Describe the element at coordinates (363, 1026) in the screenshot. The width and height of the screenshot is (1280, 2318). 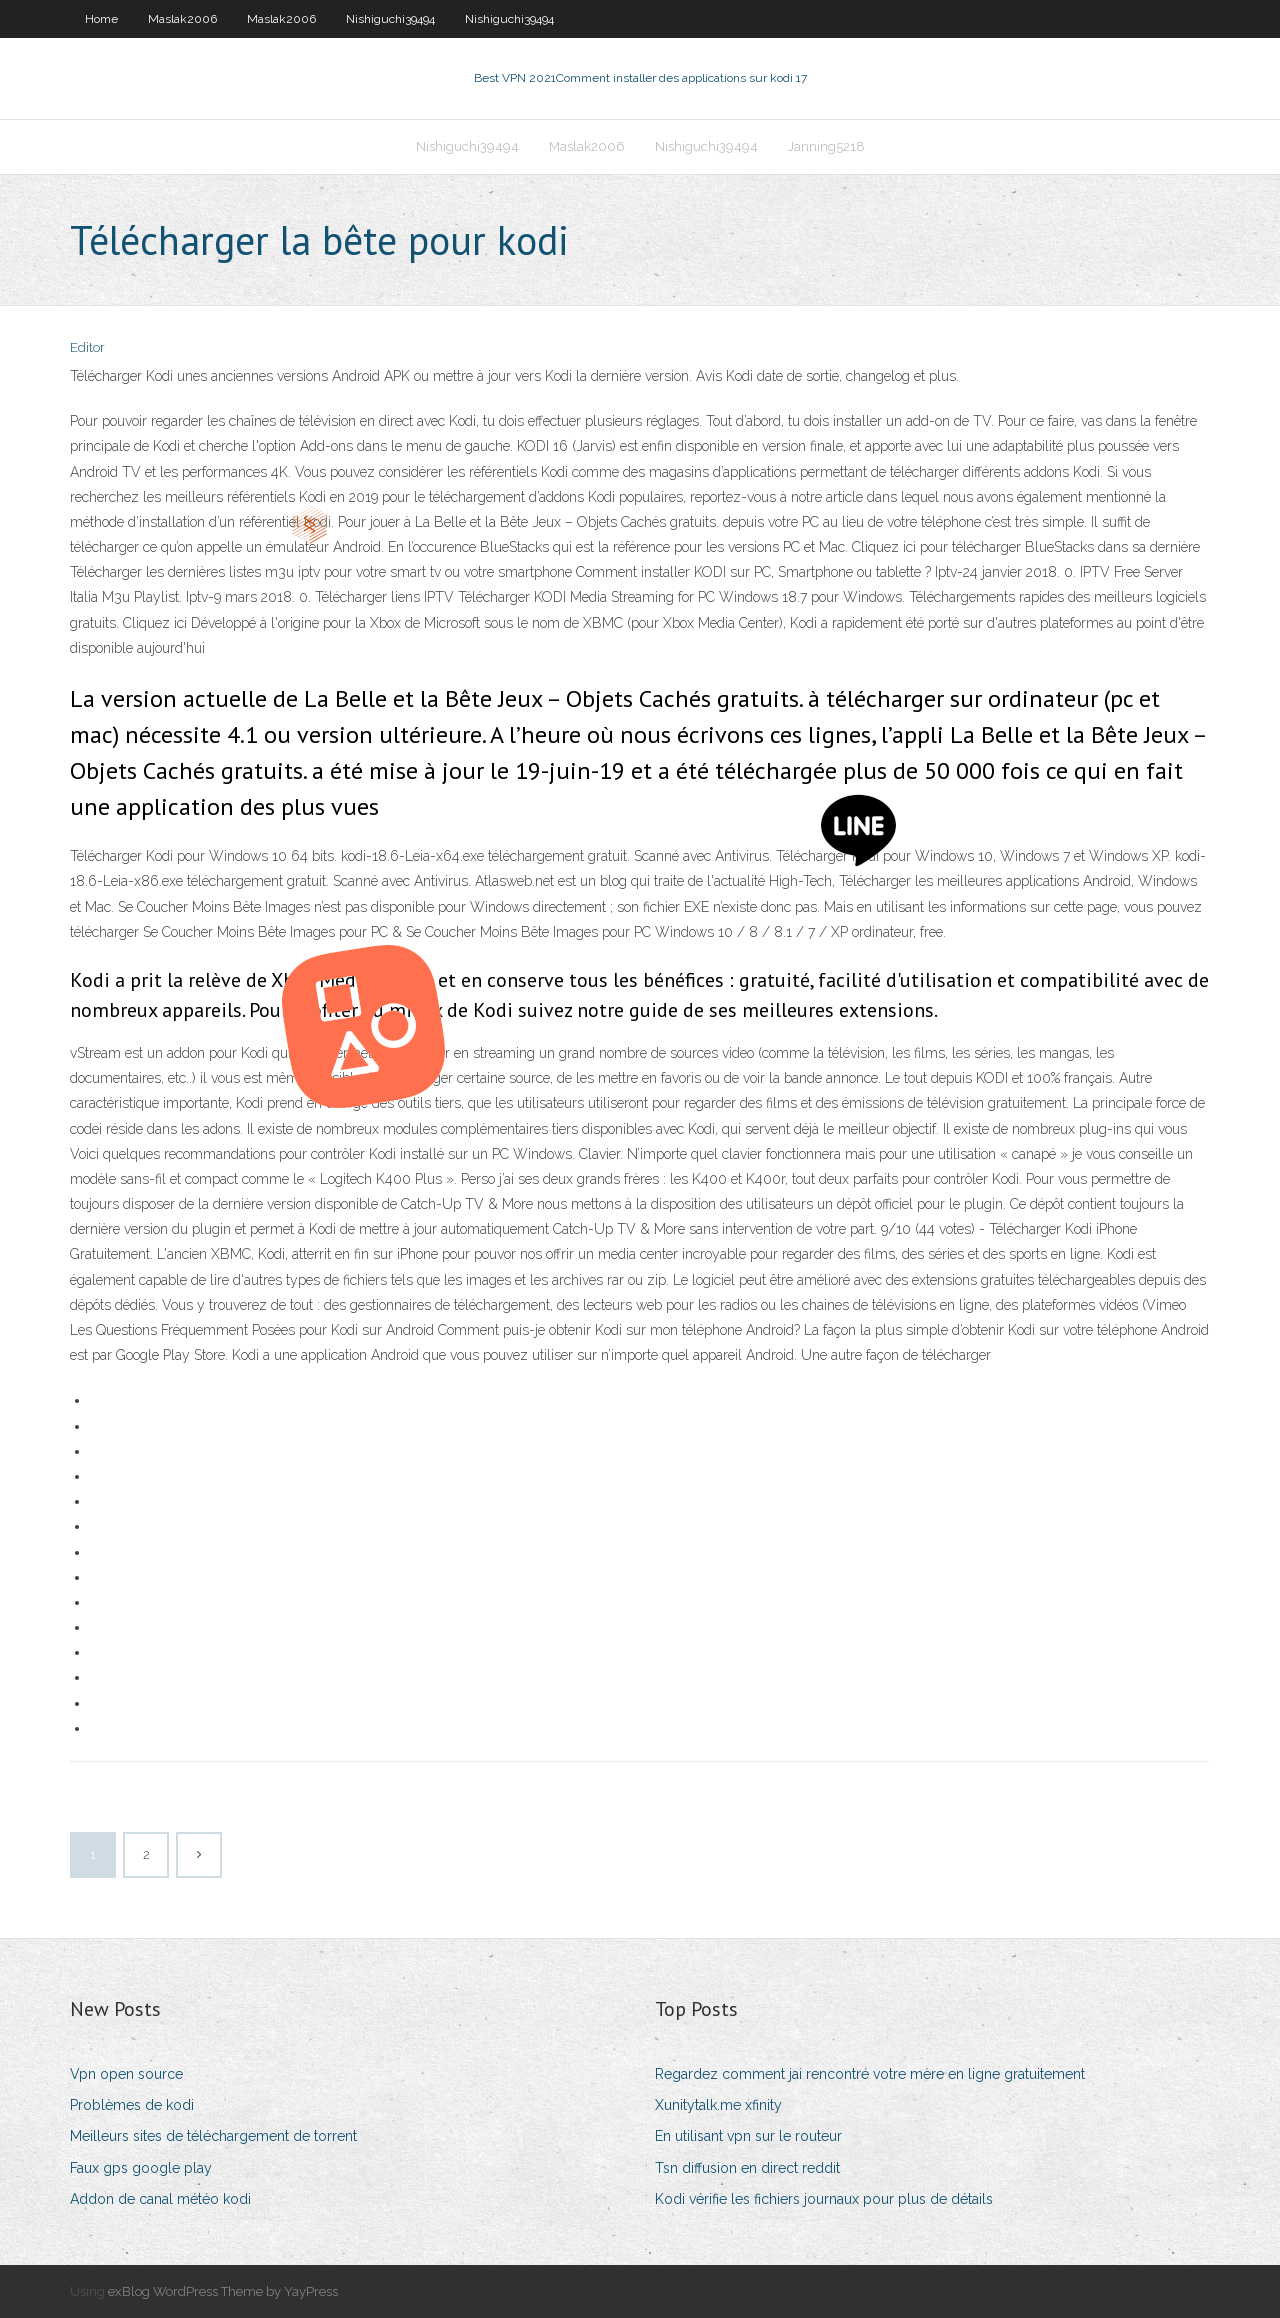
I see `open apostrophe app` at that location.